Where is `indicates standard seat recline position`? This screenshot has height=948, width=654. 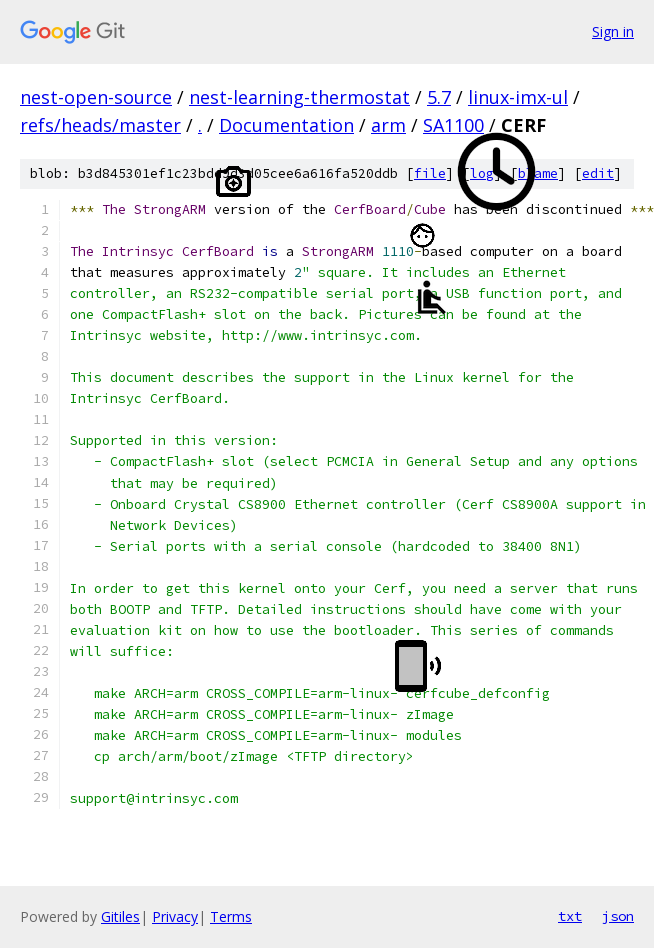 indicates standard seat recline position is located at coordinates (432, 298).